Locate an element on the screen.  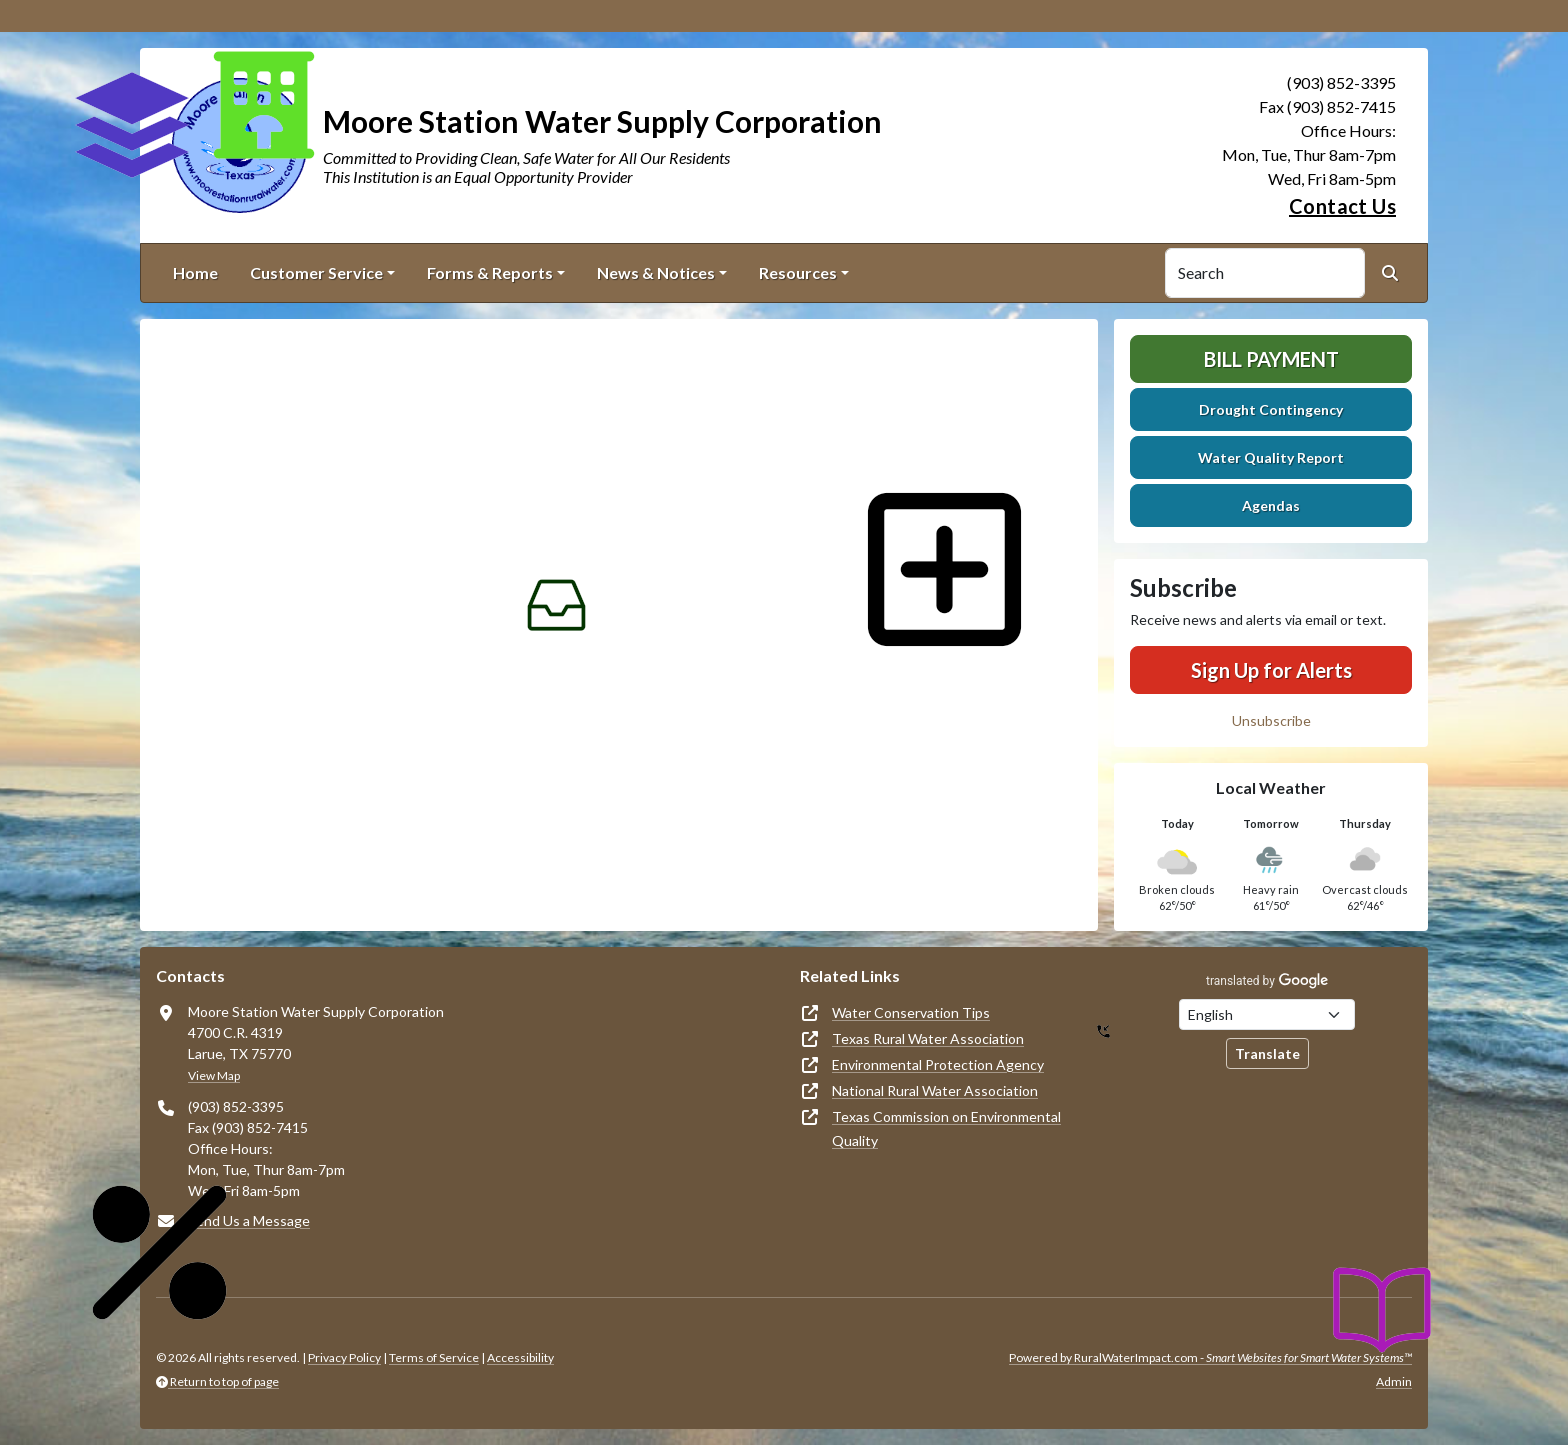
view or manage layers is located at coordinates (132, 125).